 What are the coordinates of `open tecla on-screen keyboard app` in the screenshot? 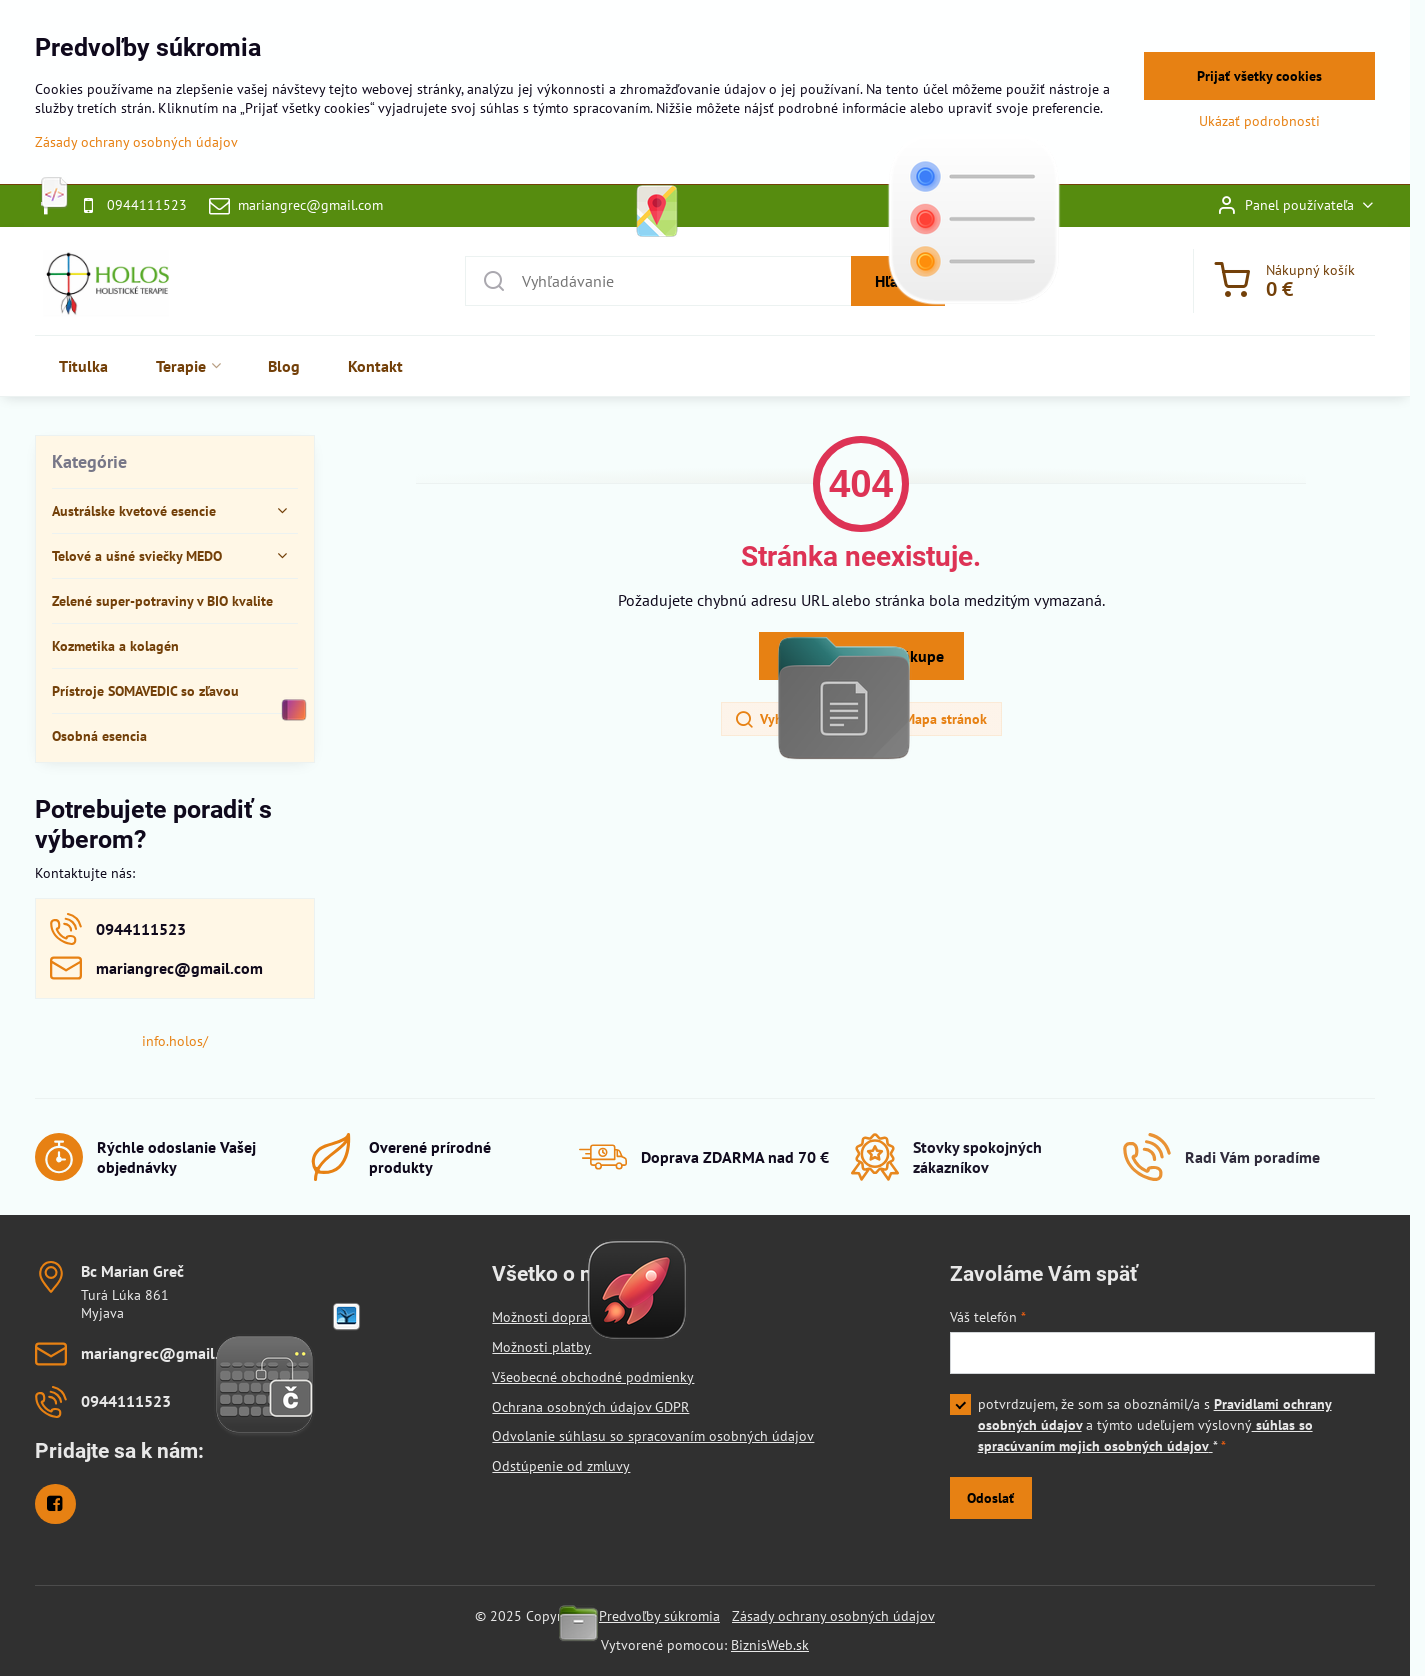 It's located at (264, 1384).